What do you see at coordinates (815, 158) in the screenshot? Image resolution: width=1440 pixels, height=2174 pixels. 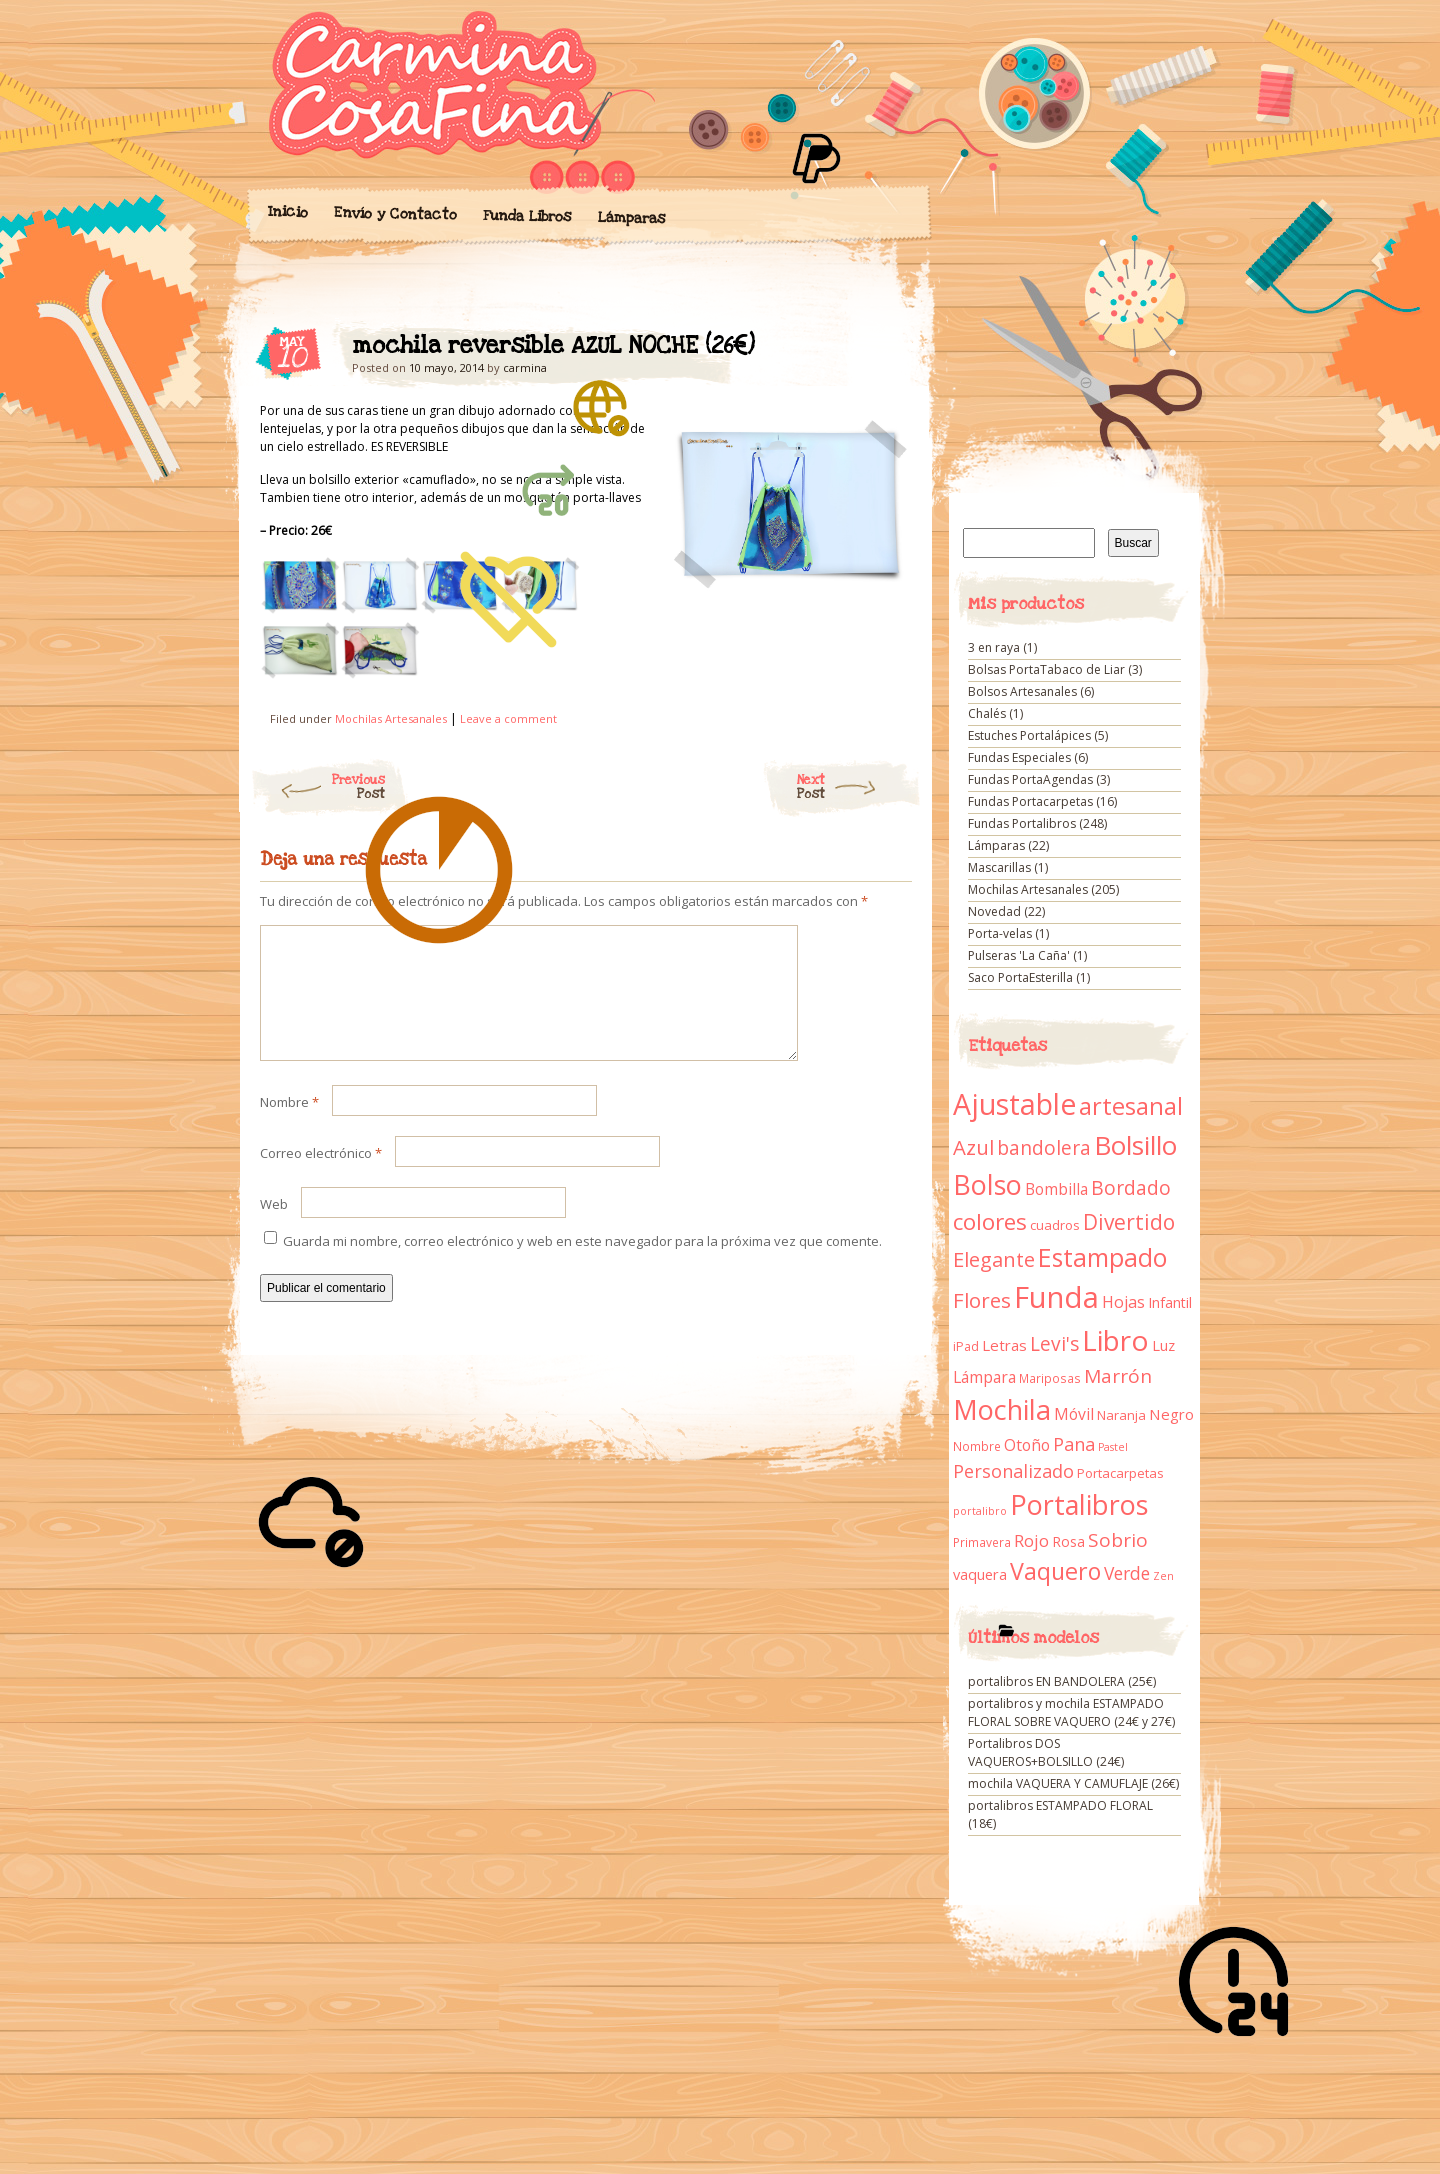 I see `pay with PayPal` at bounding box center [815, 158].